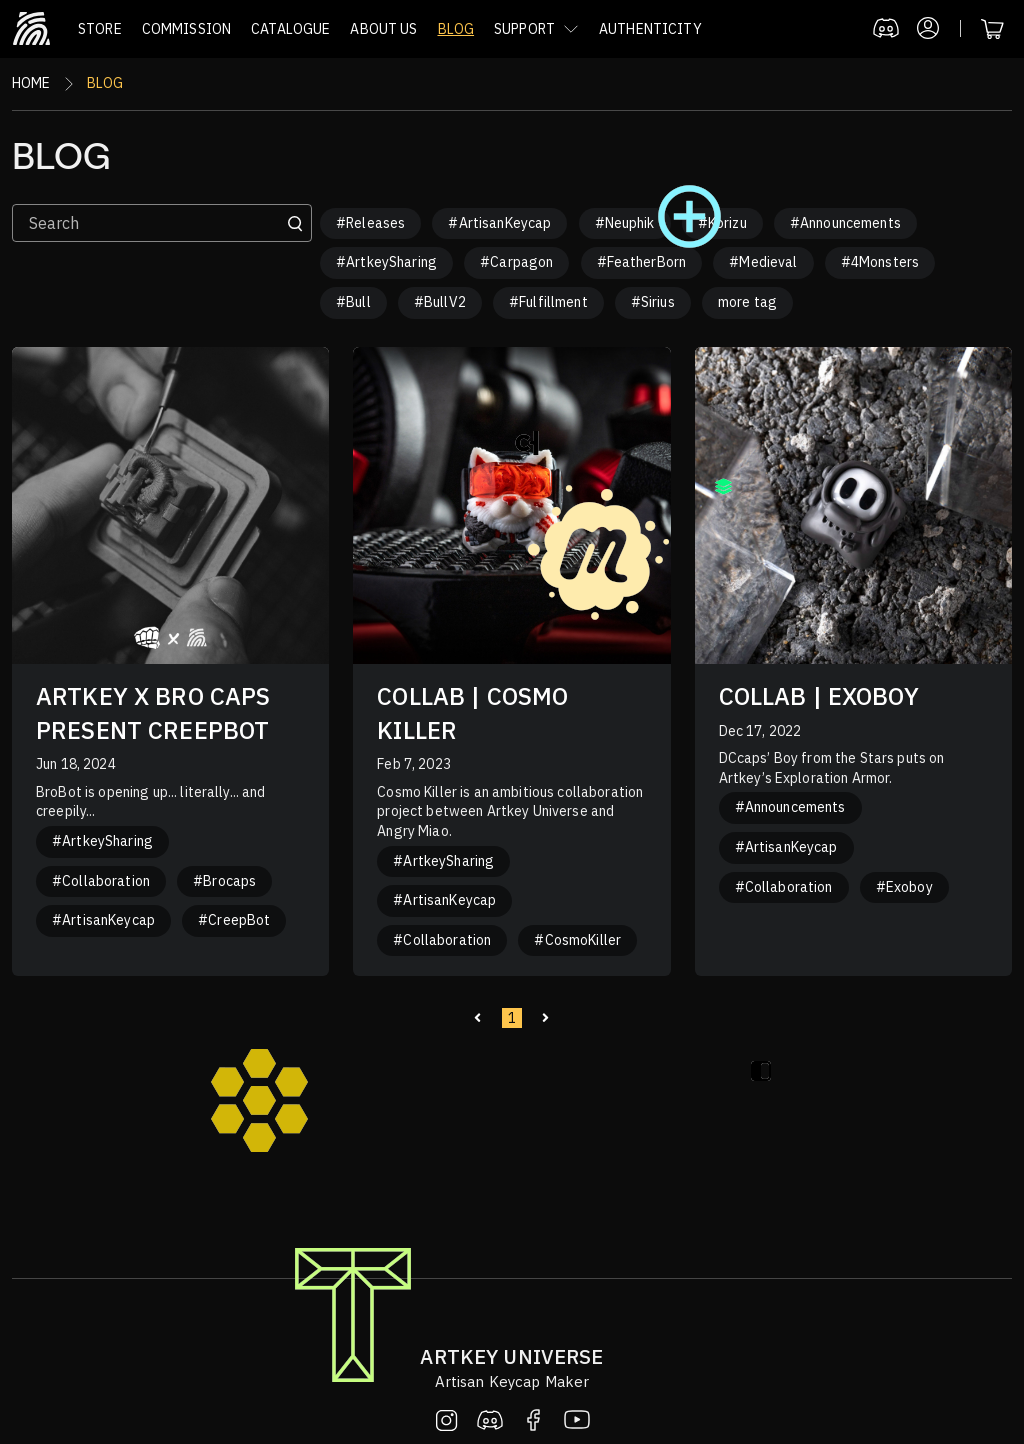  What do you see at coordinates (761, 1071) in the screenshot?
I see `open Fig terminal autocomplete app` at bounding box center [761, 1071].